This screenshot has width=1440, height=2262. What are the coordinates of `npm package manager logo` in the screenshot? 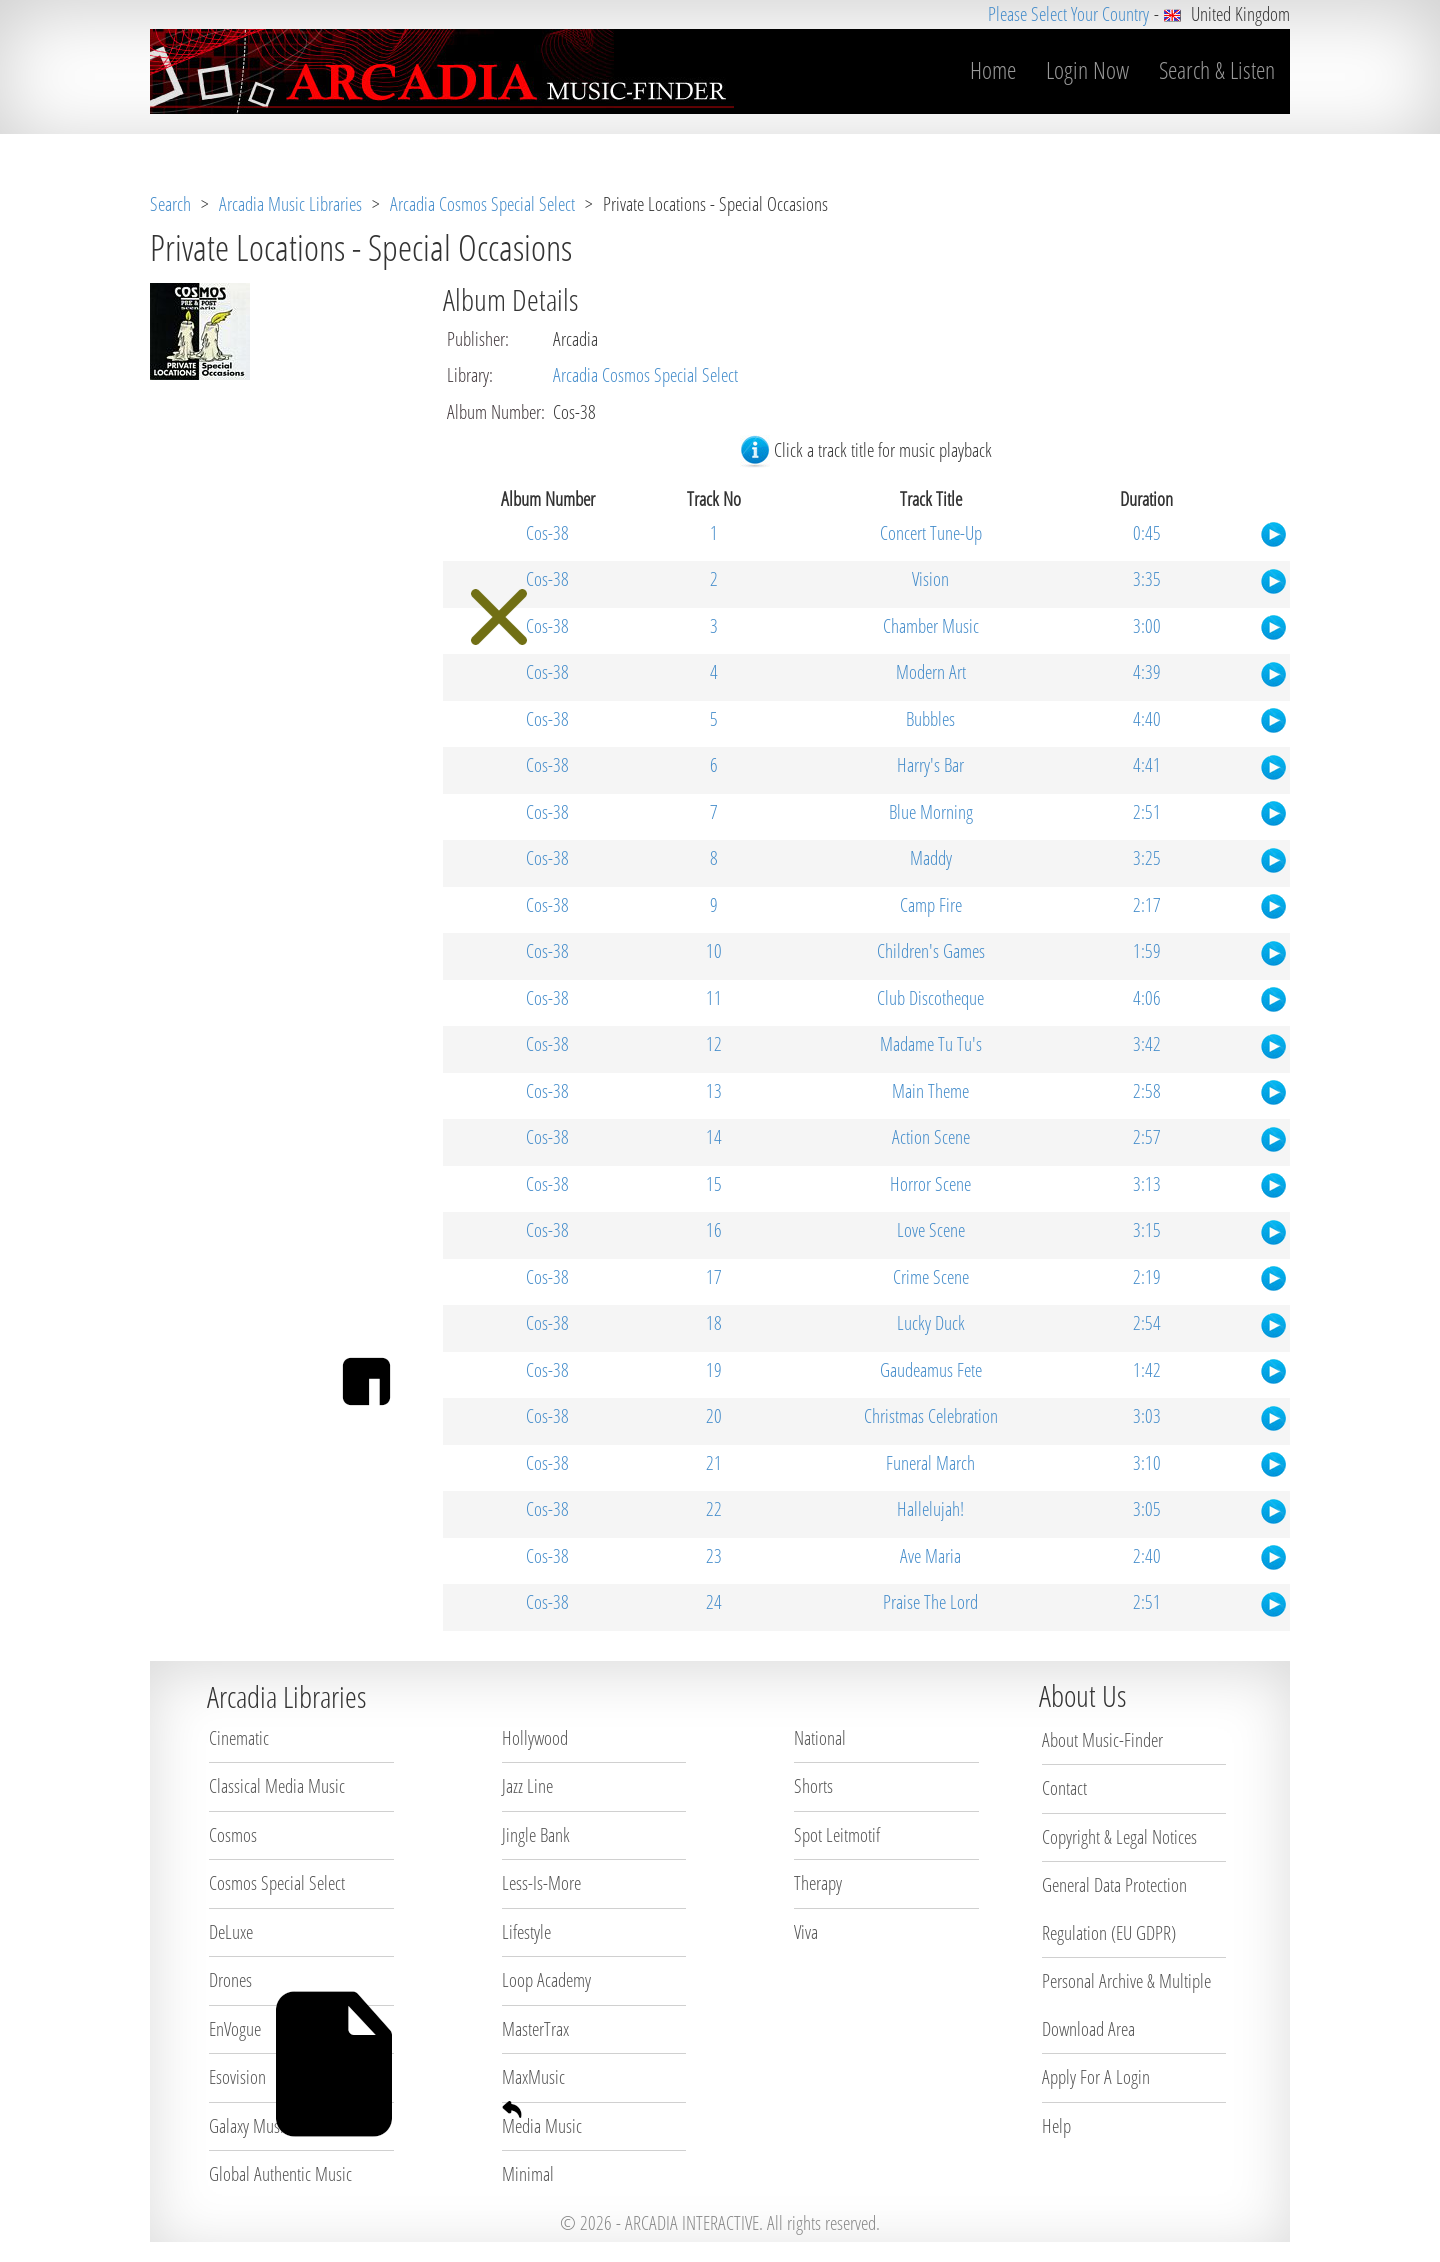 It's located at (366, 1381).